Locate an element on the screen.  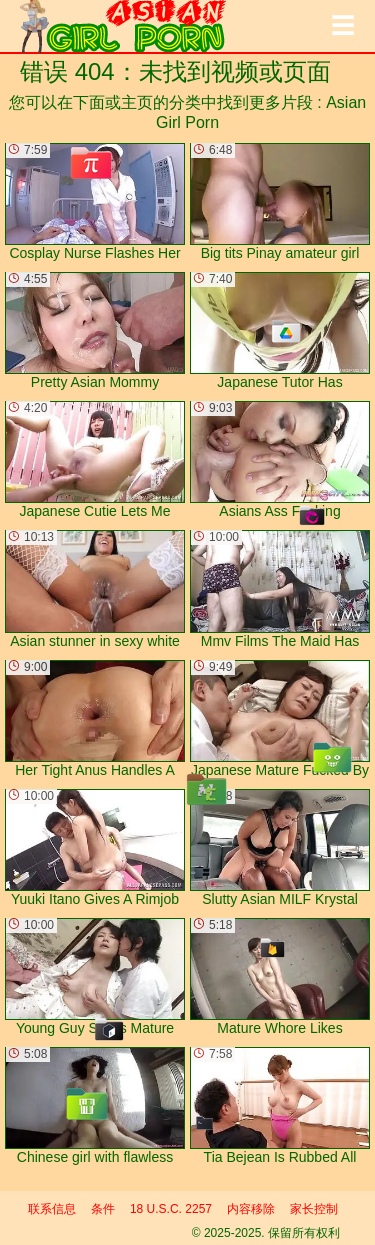
open folder containing bash scripts is located at coordinates (109, 1030).